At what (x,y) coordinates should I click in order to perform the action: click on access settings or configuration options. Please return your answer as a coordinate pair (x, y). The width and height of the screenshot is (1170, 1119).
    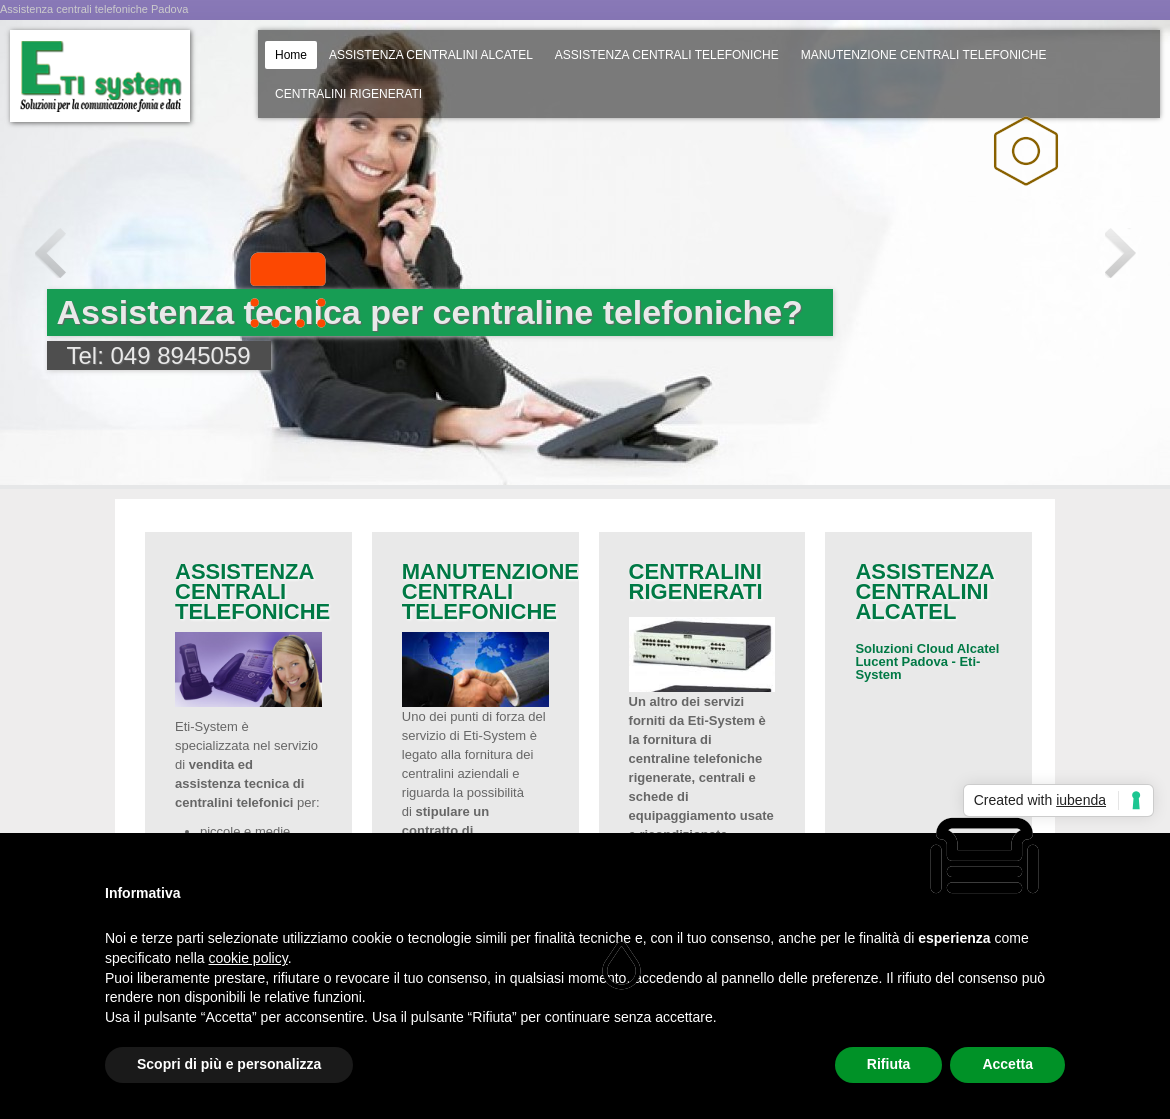
    Looking at the image, I should click on (1026, 151).